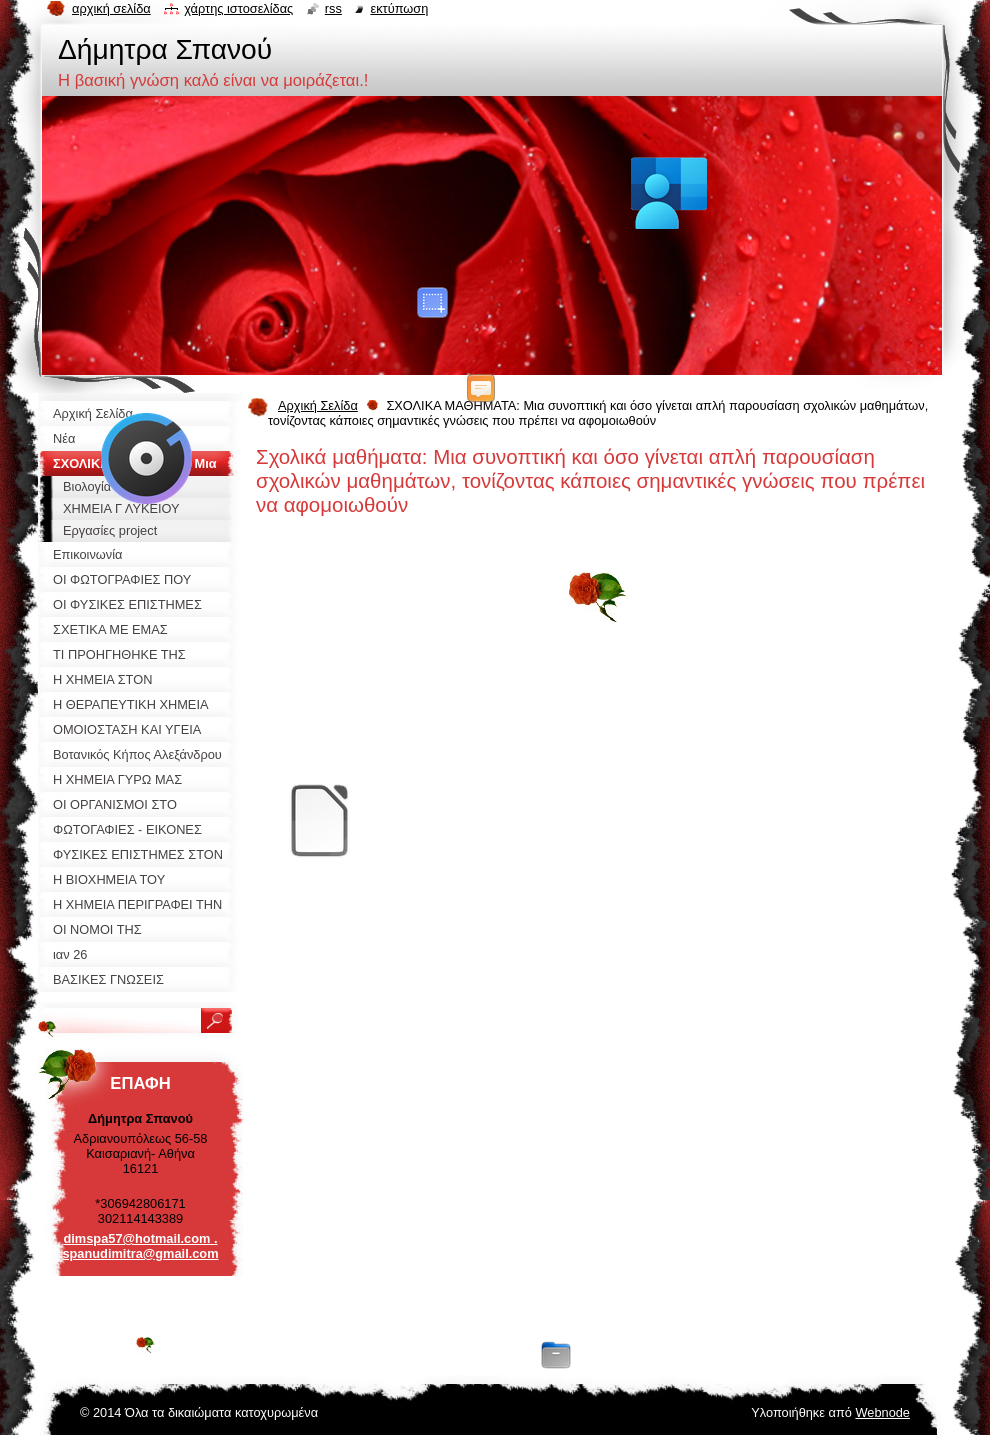 This screenshot has width=990, height=1435. I want to click on open groove music app, so click(146, 458).